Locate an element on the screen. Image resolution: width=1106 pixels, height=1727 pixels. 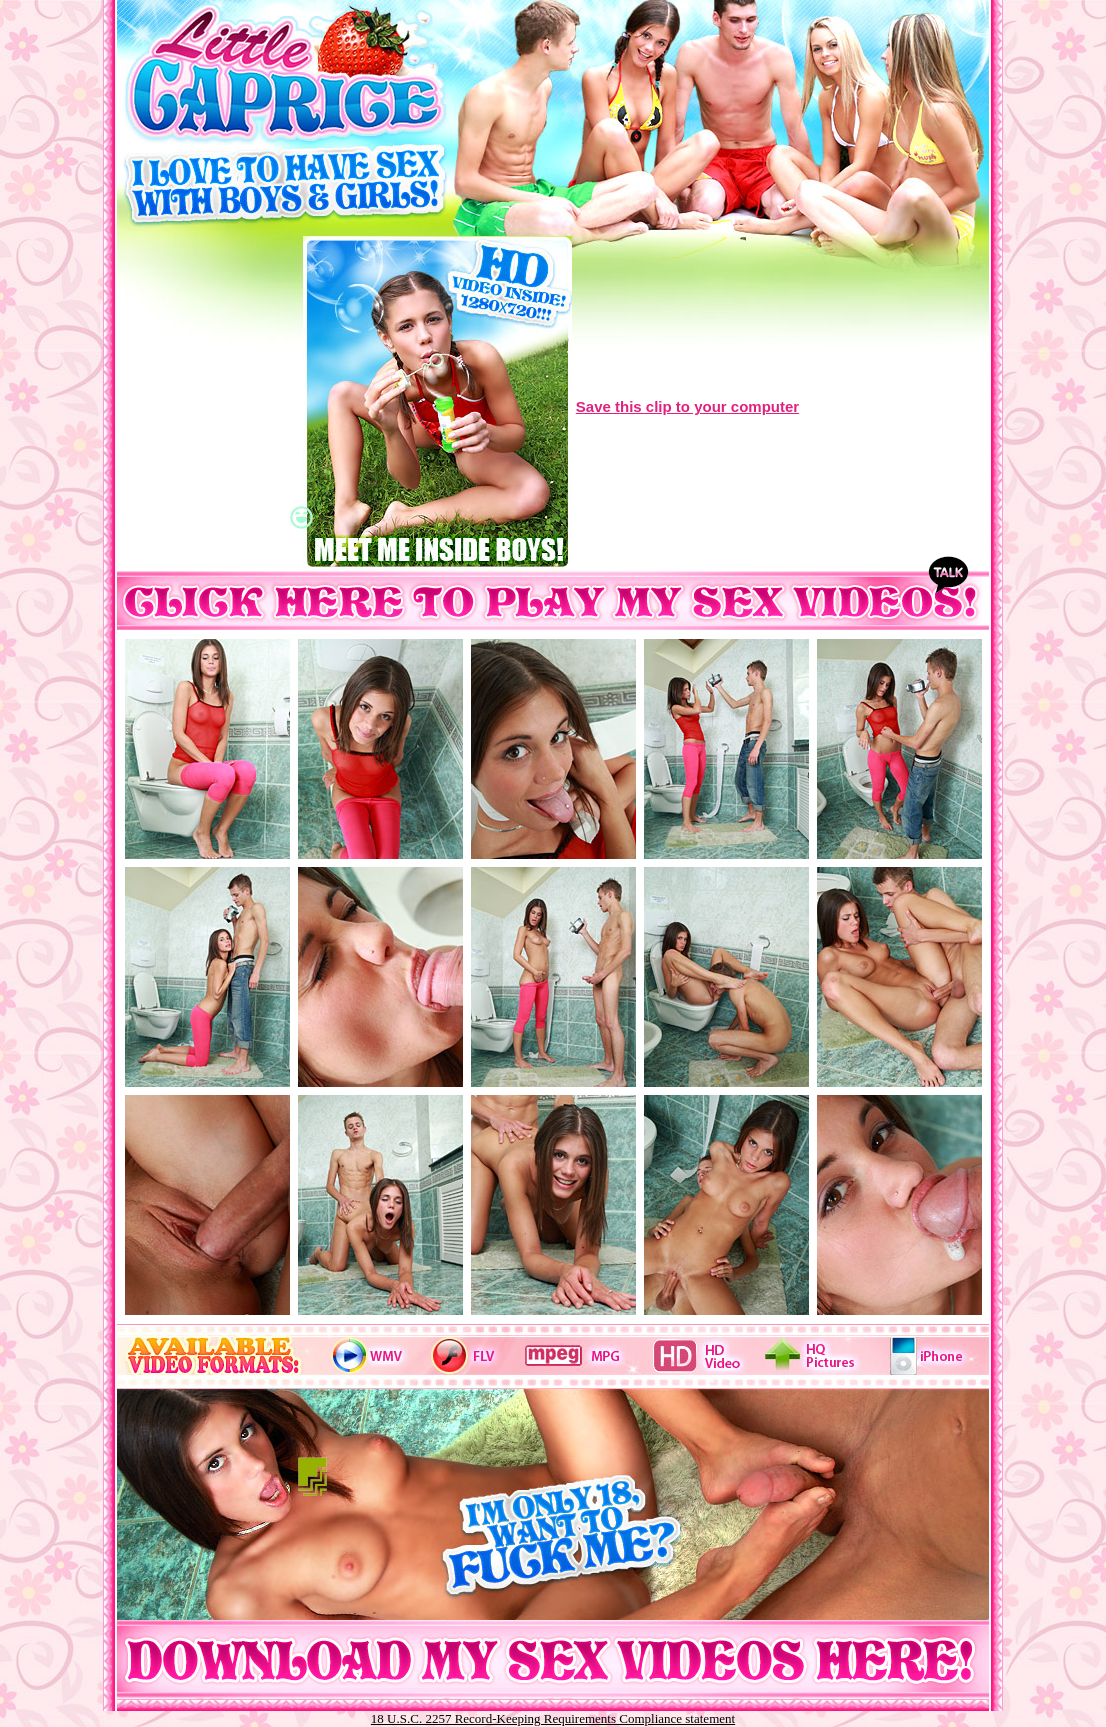
firstdraft logo is located at coordinates (312, 1476).